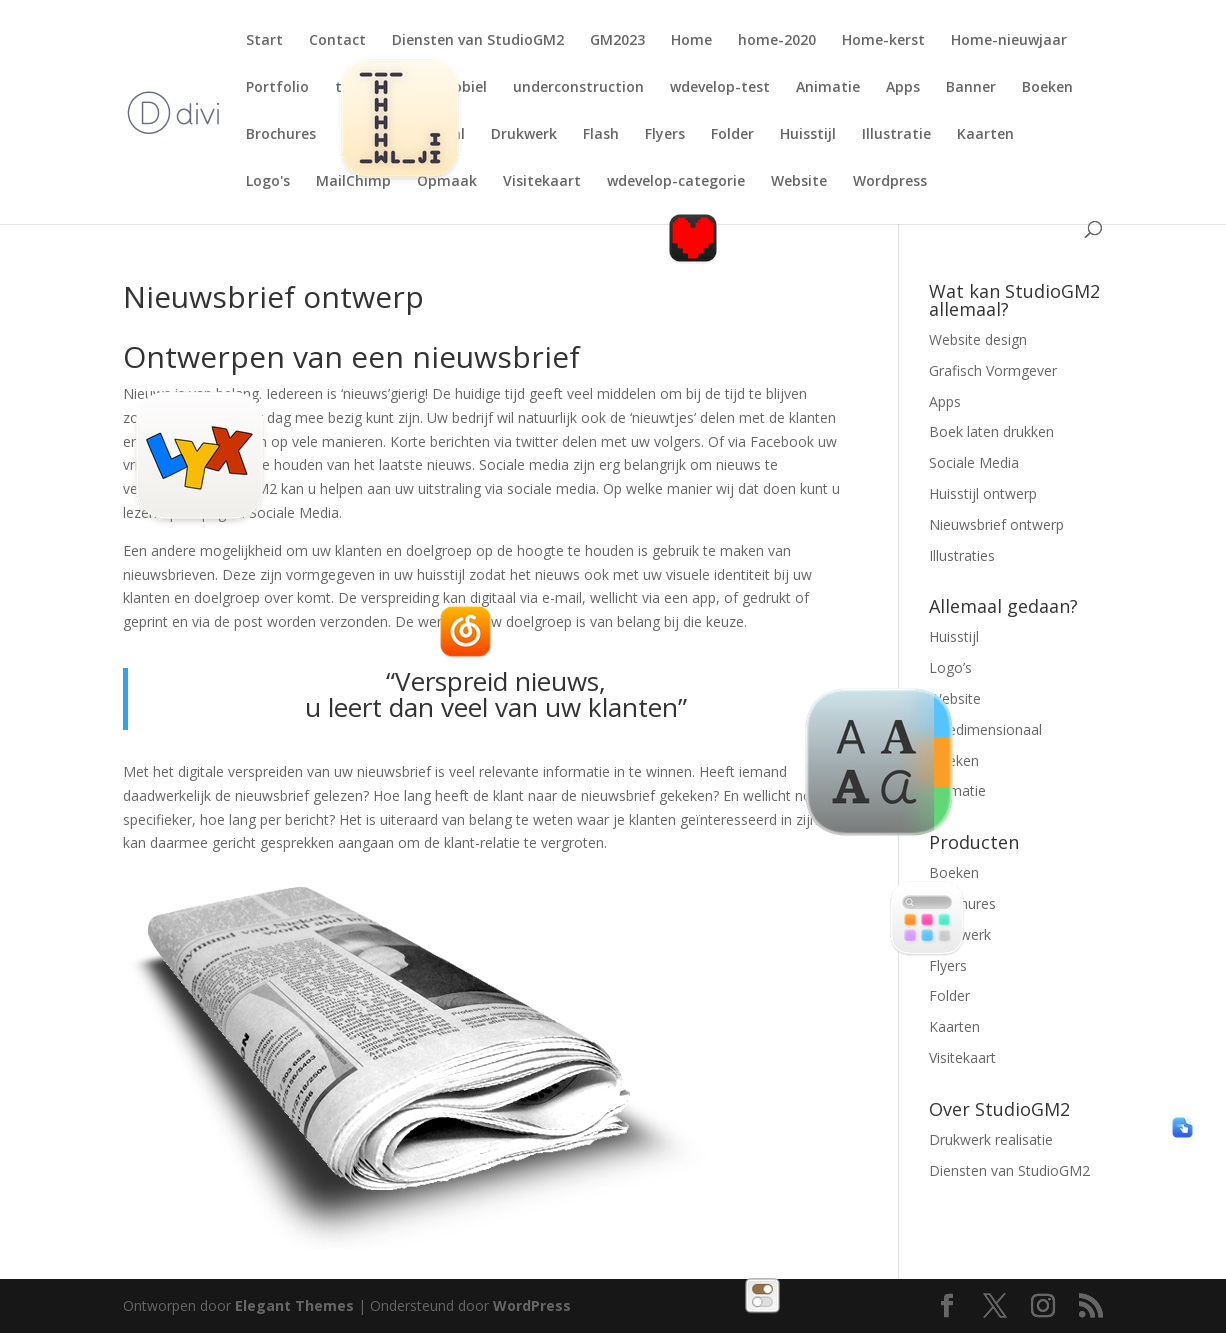 The width and height of the screenshot is (1226, 1333). Describe the element at coordinates (1182, 1127) in the screenshot. I see `open libinput gestures configuration app` at that location.